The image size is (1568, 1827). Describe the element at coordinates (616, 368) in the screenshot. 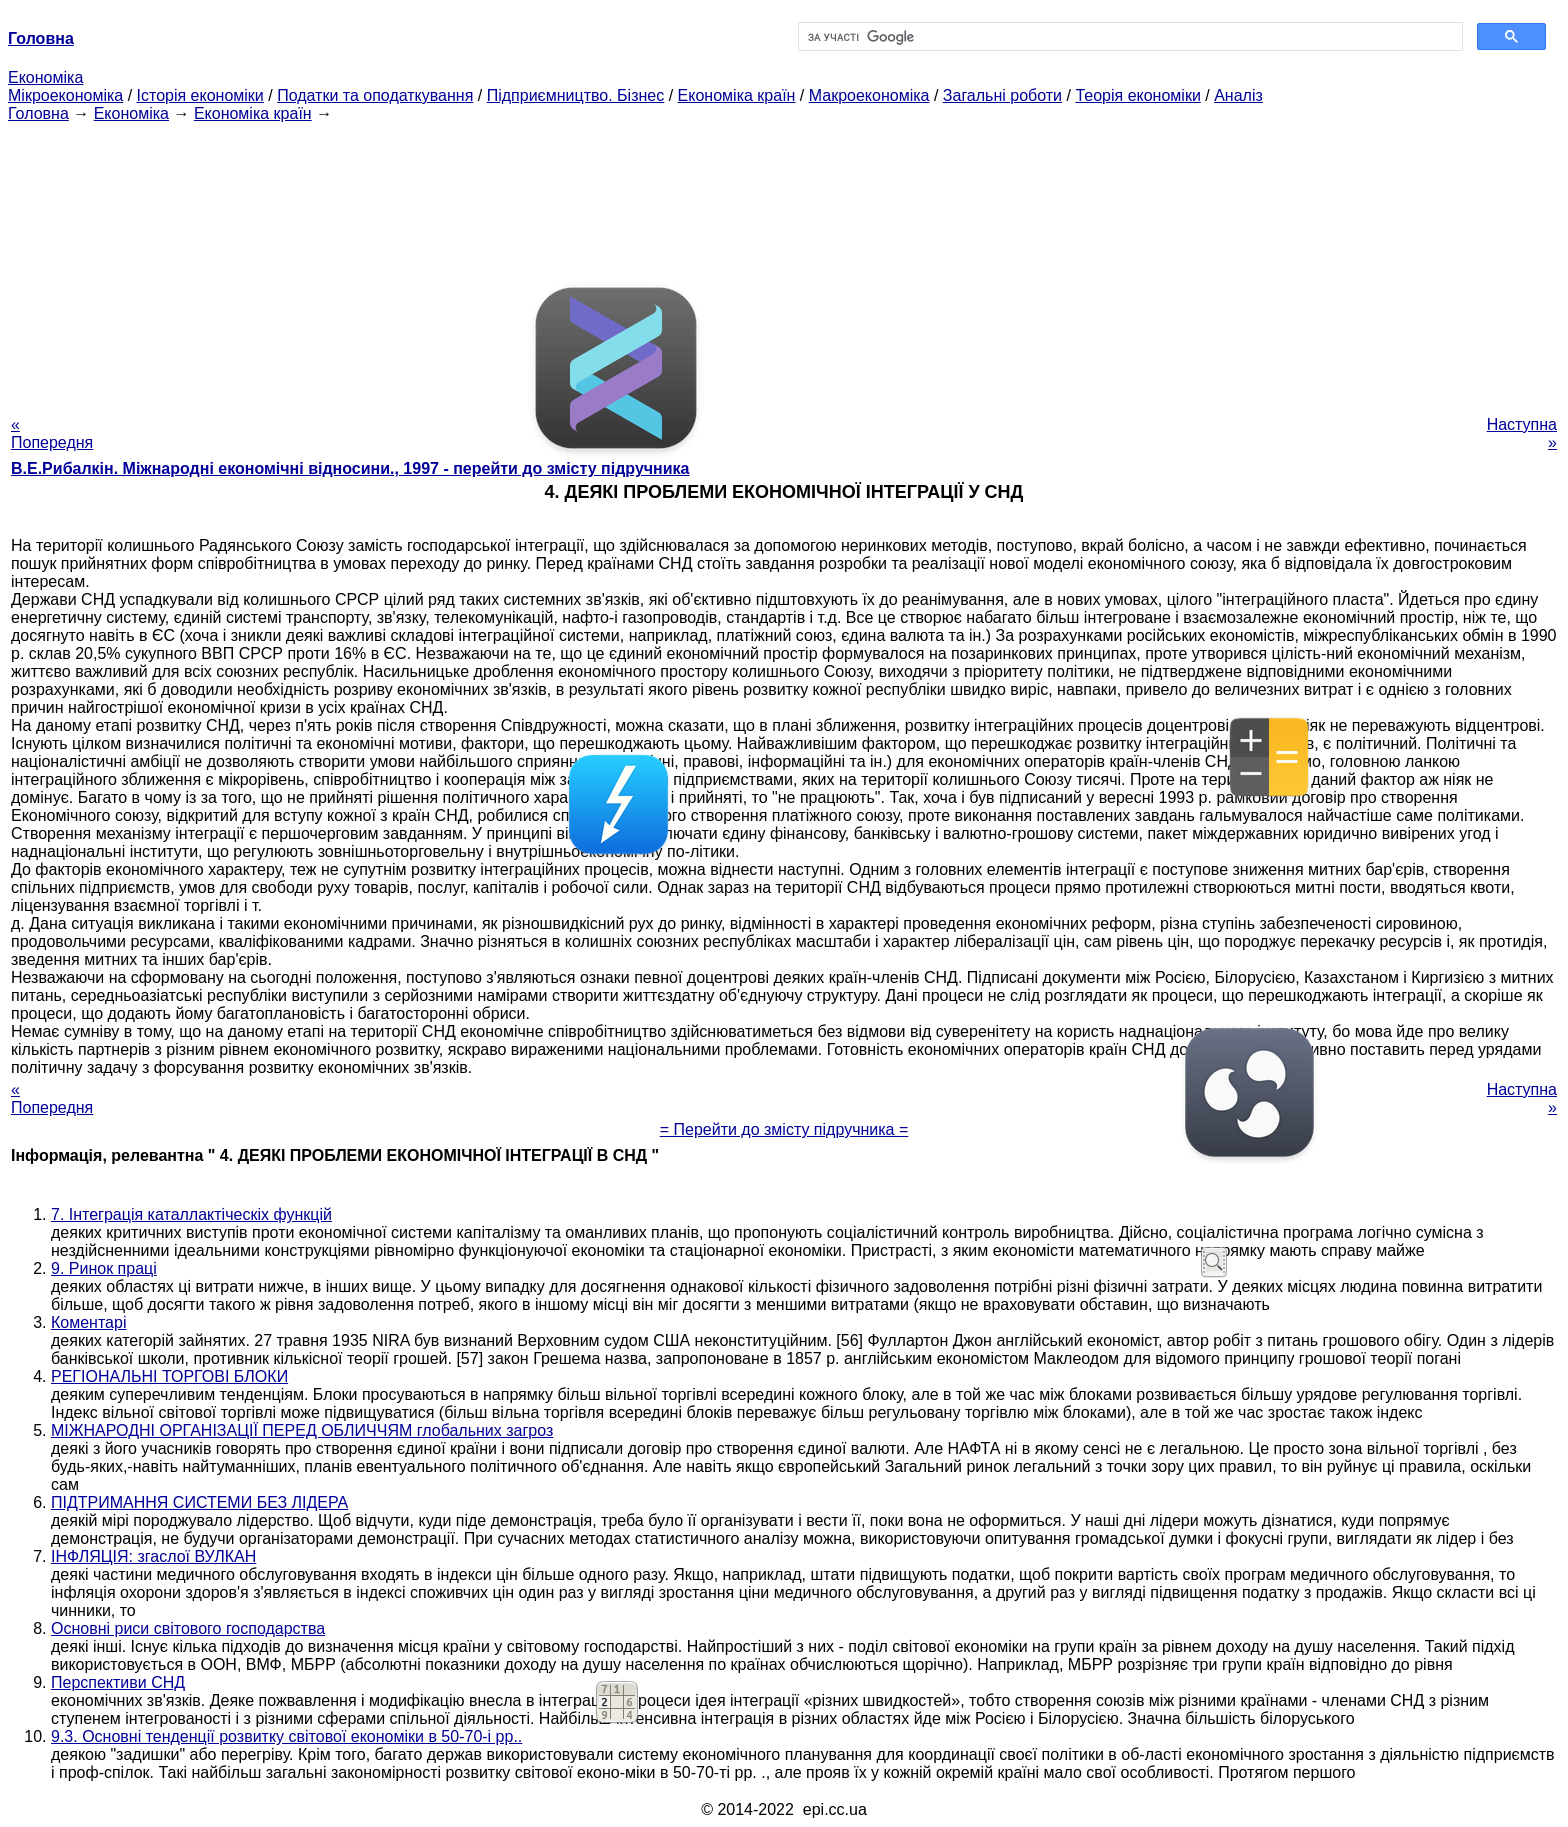

I see `open the helix app` at that location.